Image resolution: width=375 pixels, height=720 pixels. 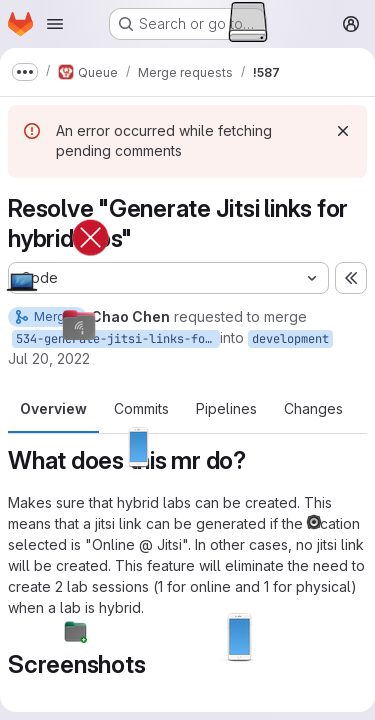 I want to click on represents a macbook device in system settings, so click(x=22, y=281).